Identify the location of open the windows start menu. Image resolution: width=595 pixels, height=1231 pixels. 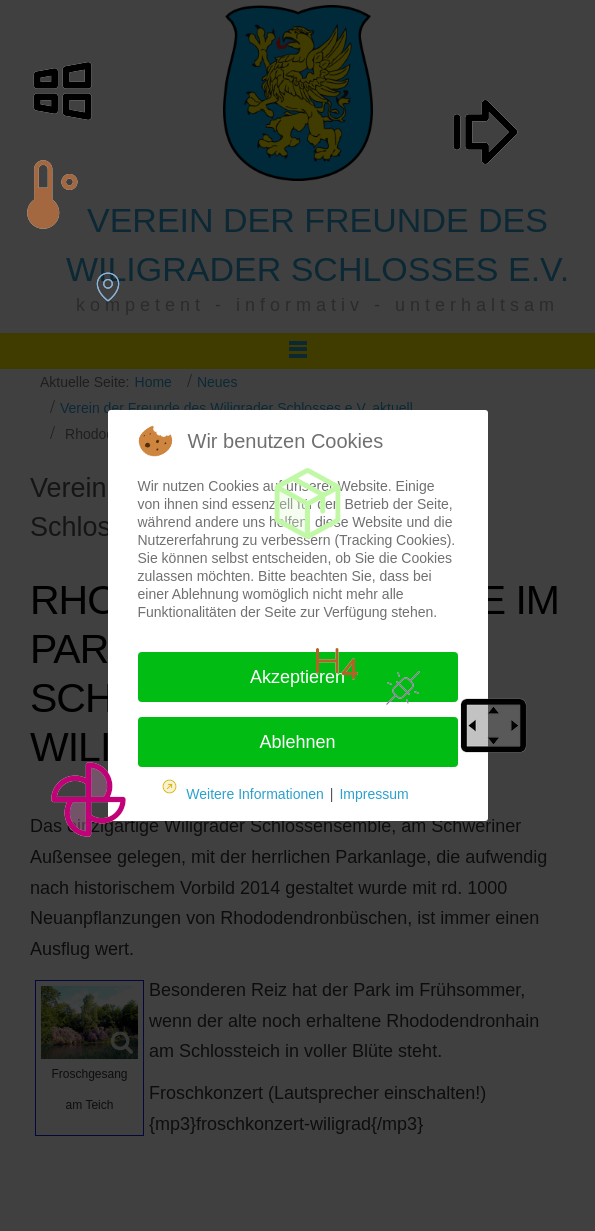
(65, 91).